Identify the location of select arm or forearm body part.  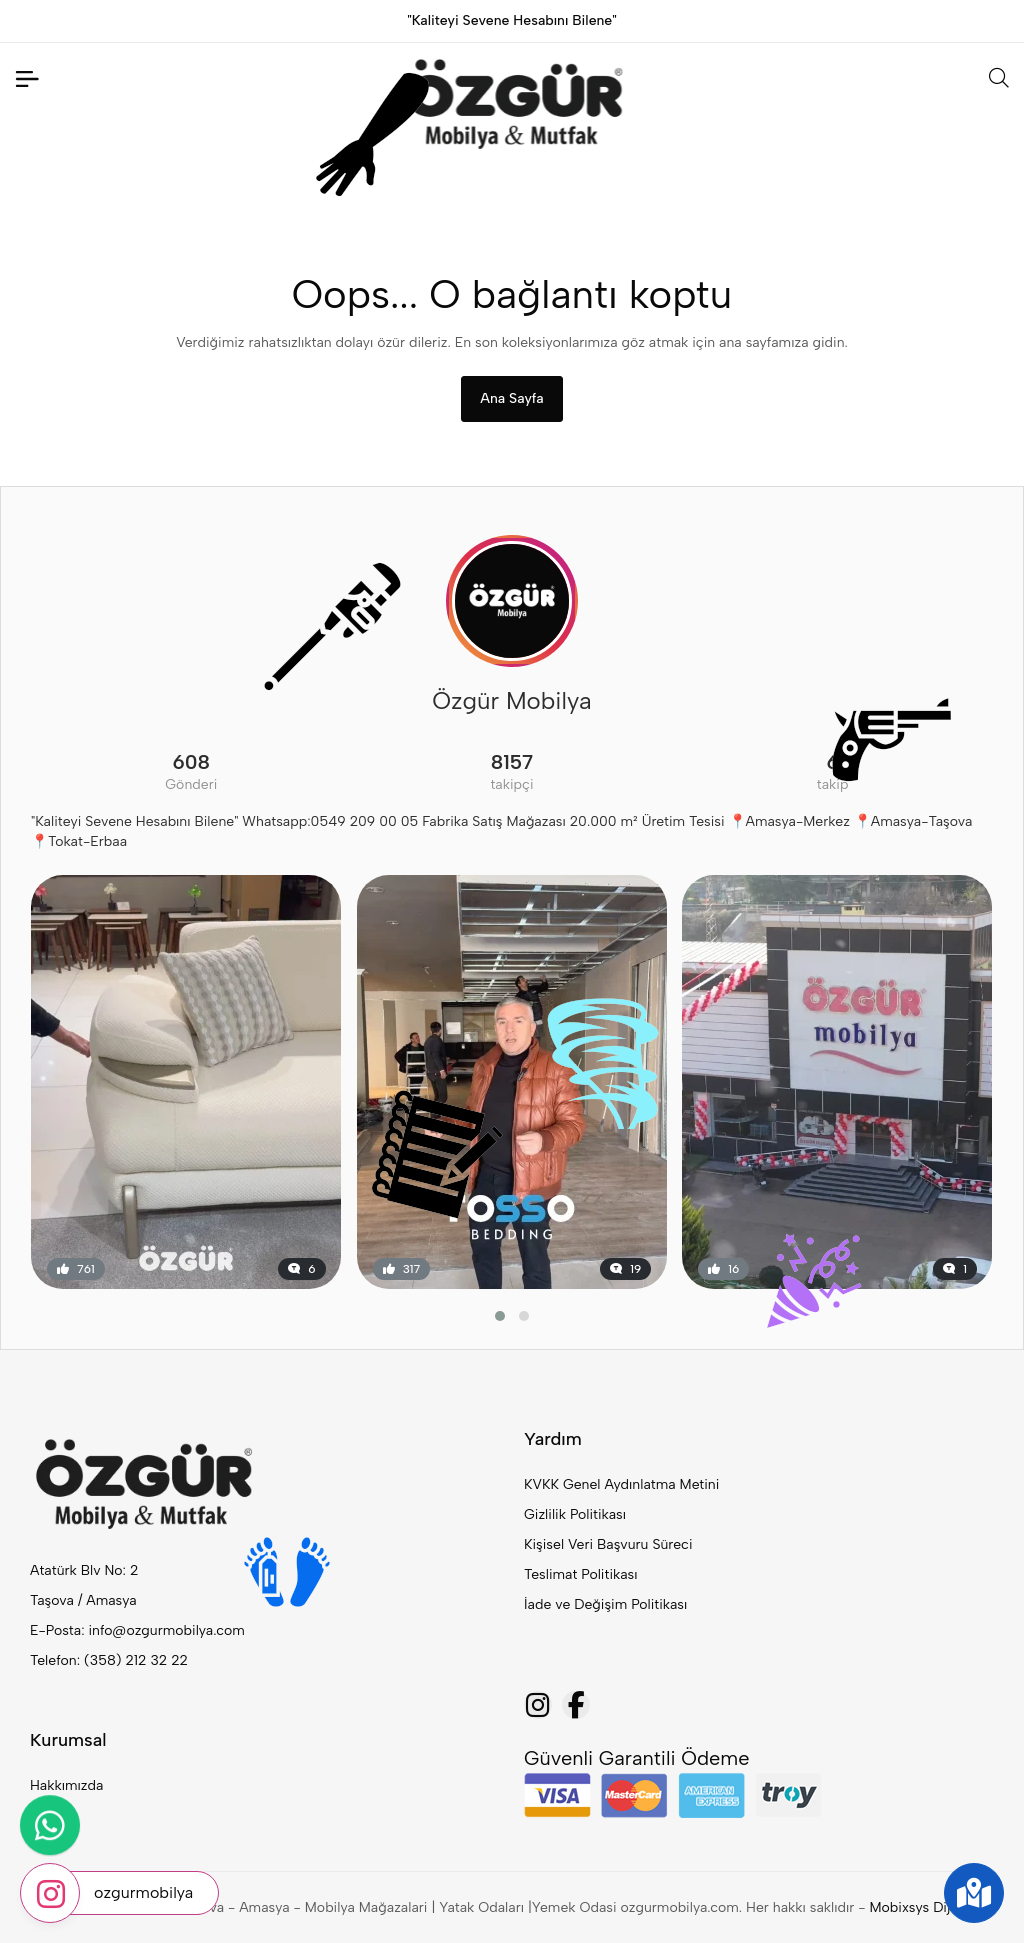
(372, 134).